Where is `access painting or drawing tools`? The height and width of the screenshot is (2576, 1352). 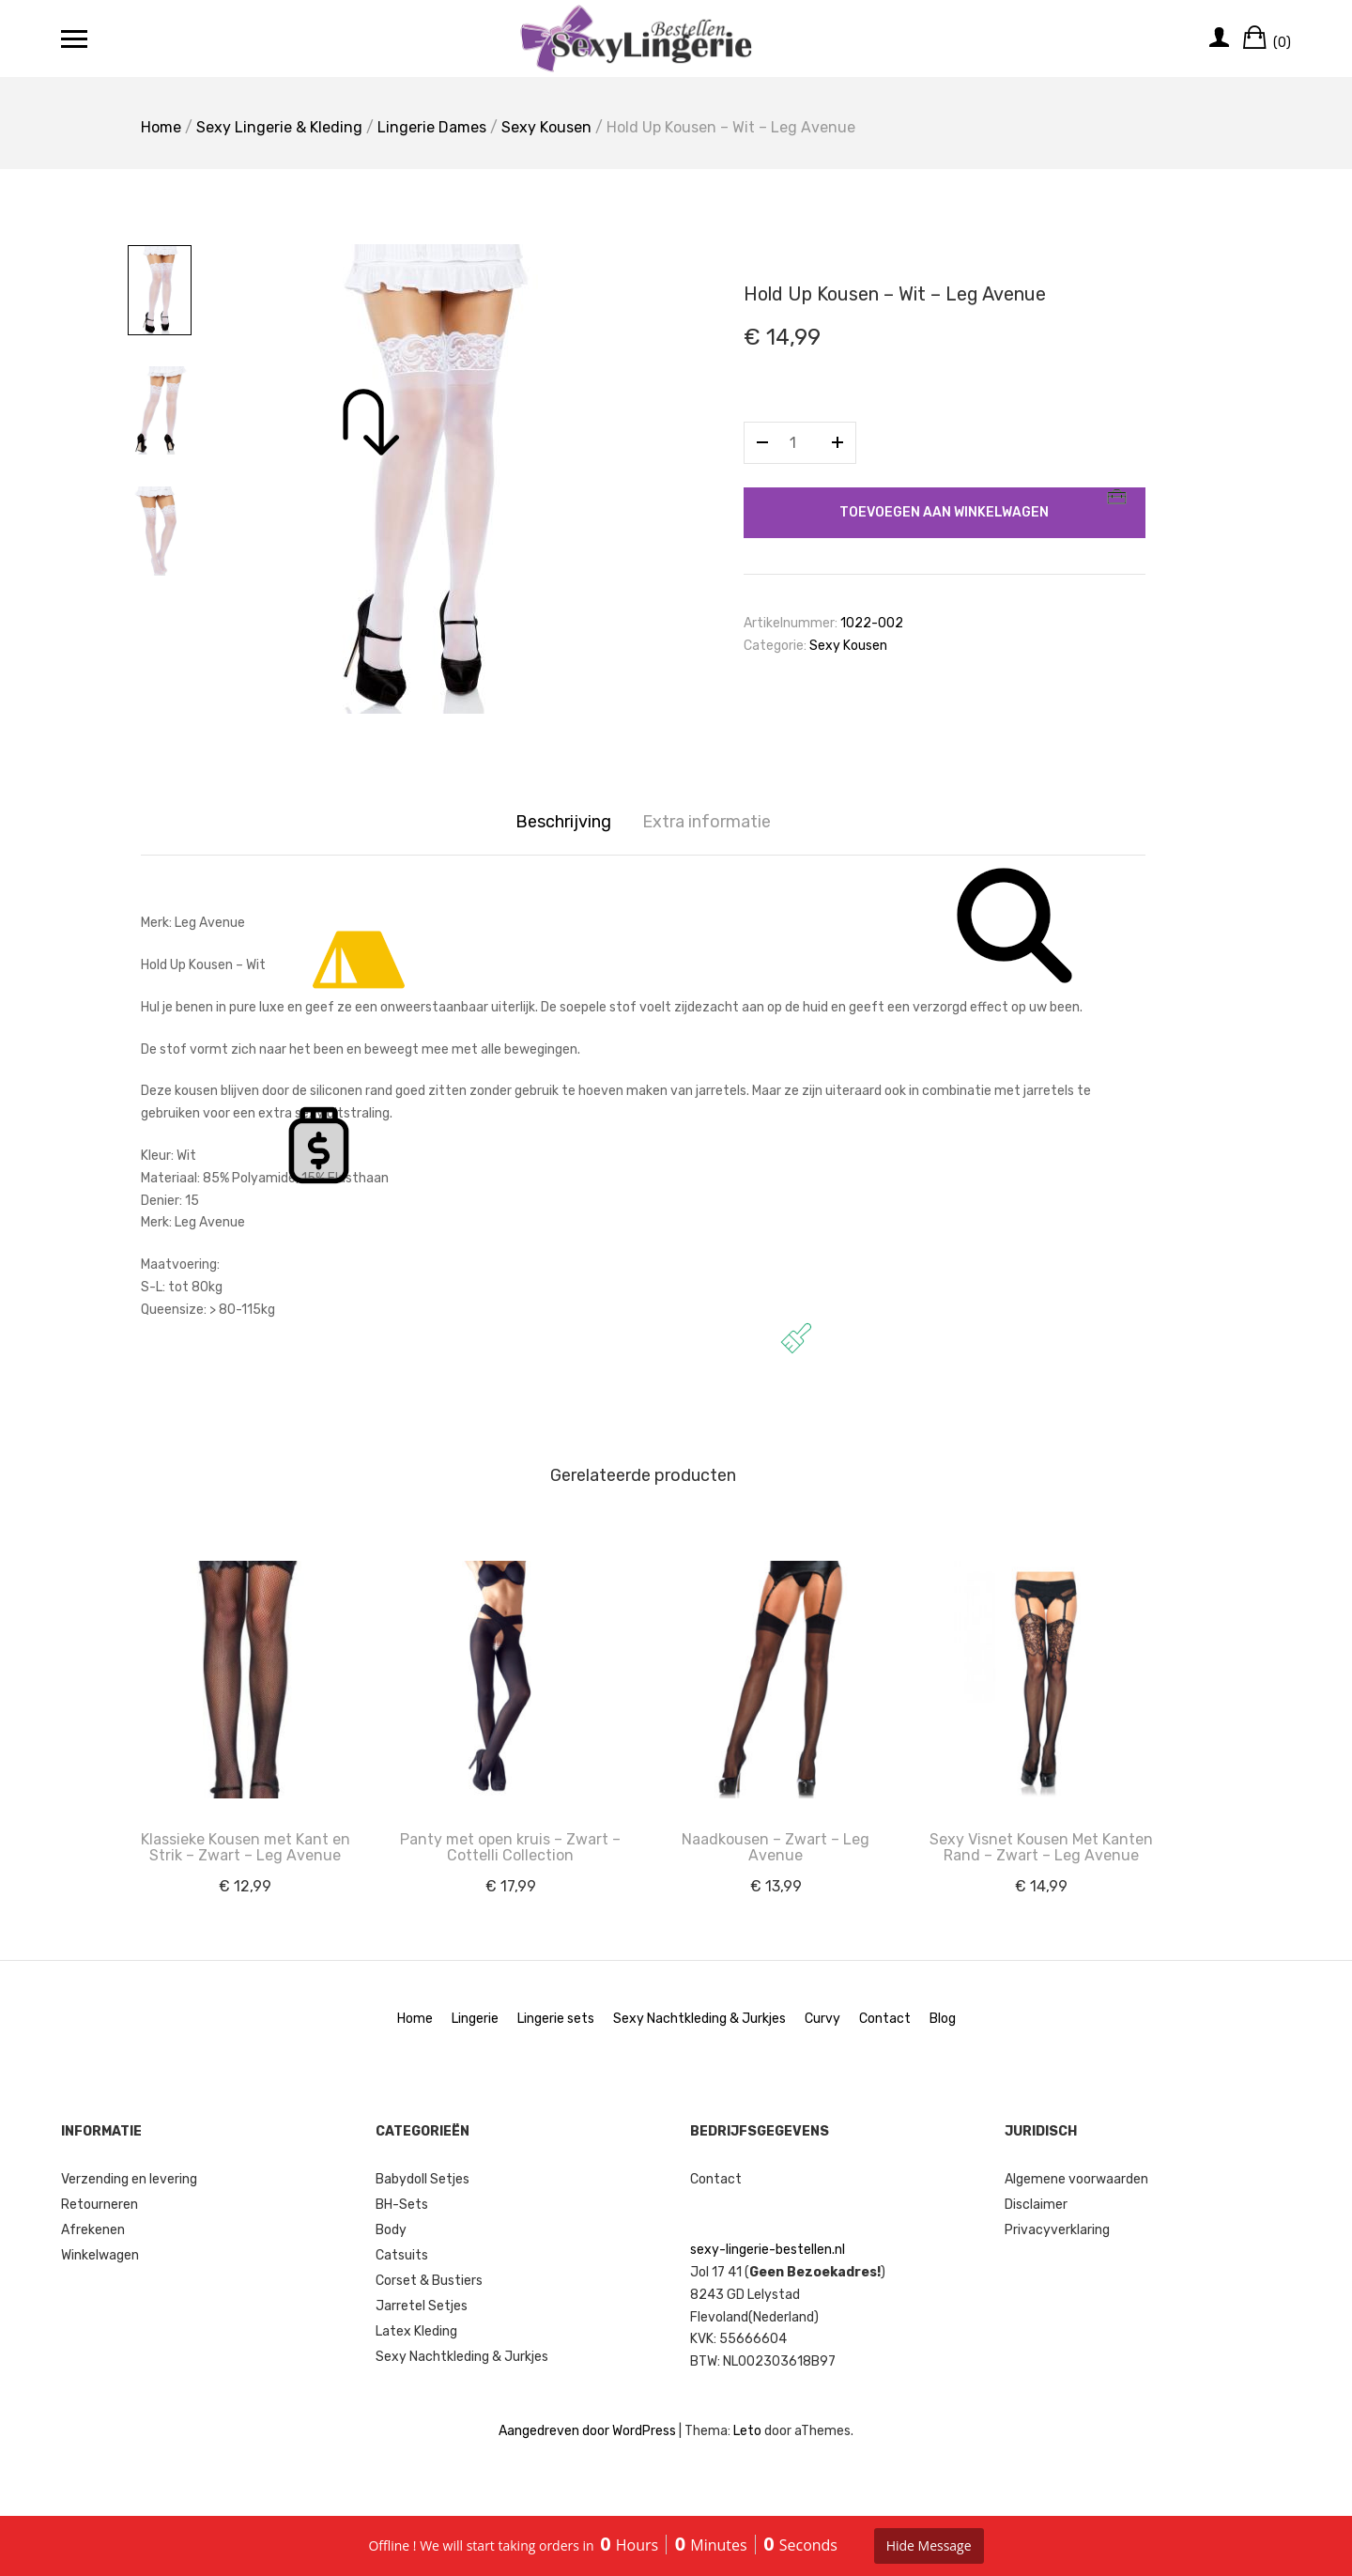
access painting or drawing tools is located at coordinates (796, 1337).